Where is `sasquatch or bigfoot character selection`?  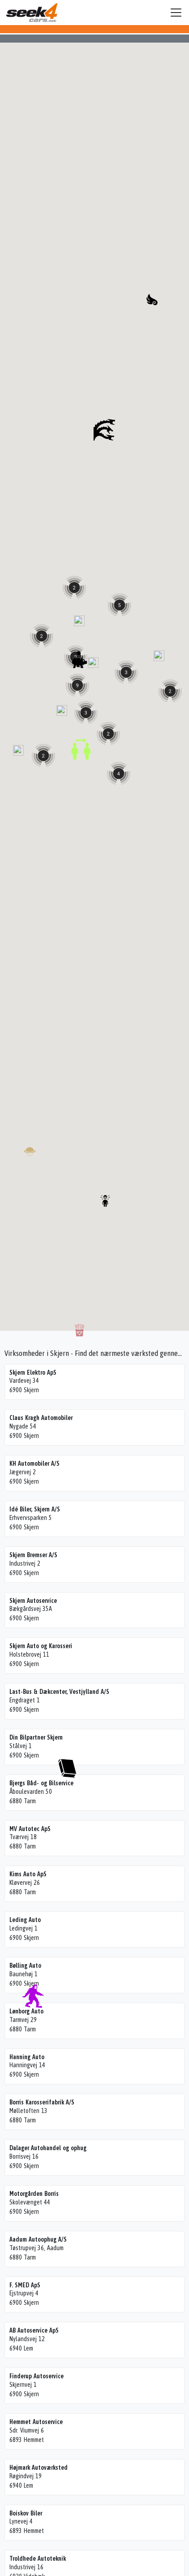 sasquatch or bigfoot character selection is located at coordinates (33, 1996).